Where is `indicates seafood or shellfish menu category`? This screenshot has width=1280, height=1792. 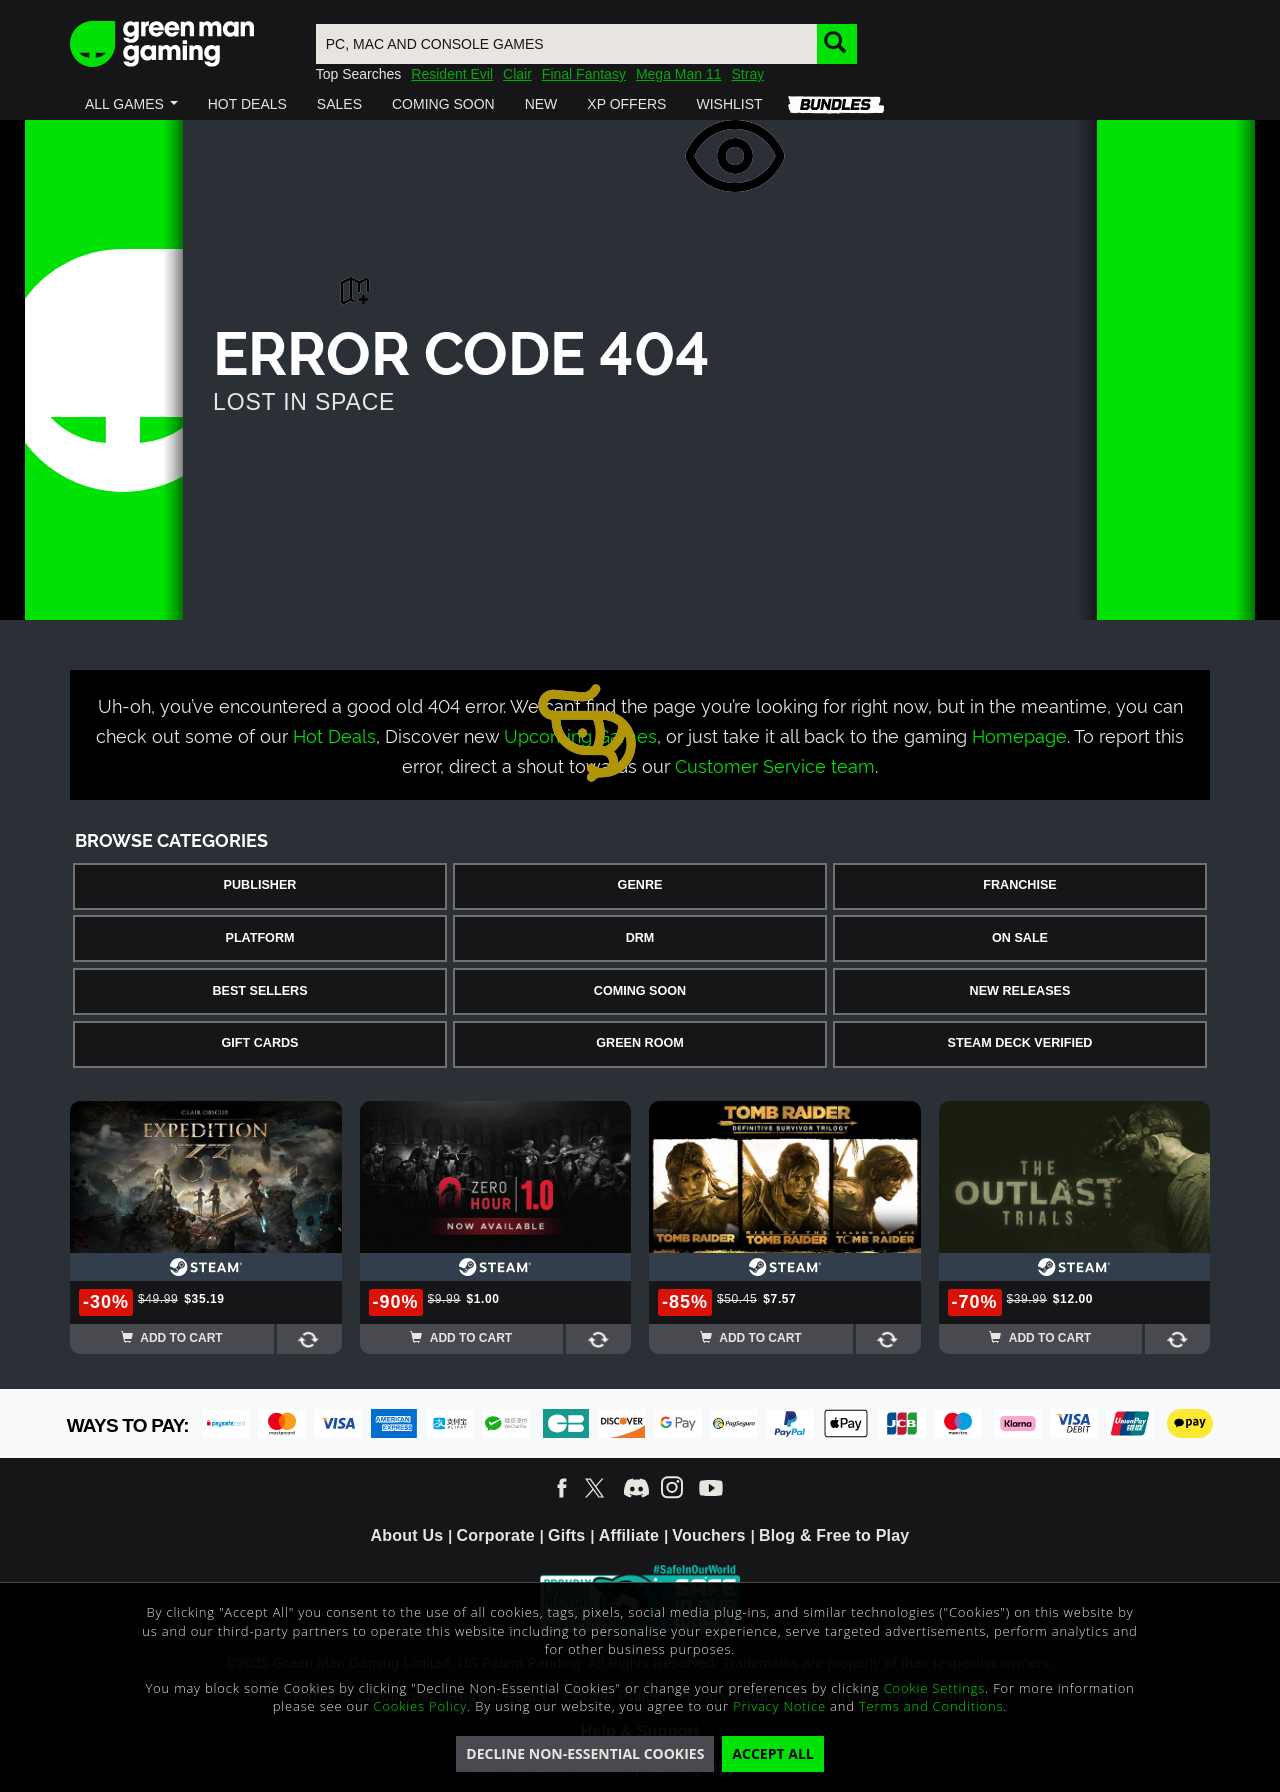
indicates seafood or shellfish menu category is located at coordinates (587, 733).